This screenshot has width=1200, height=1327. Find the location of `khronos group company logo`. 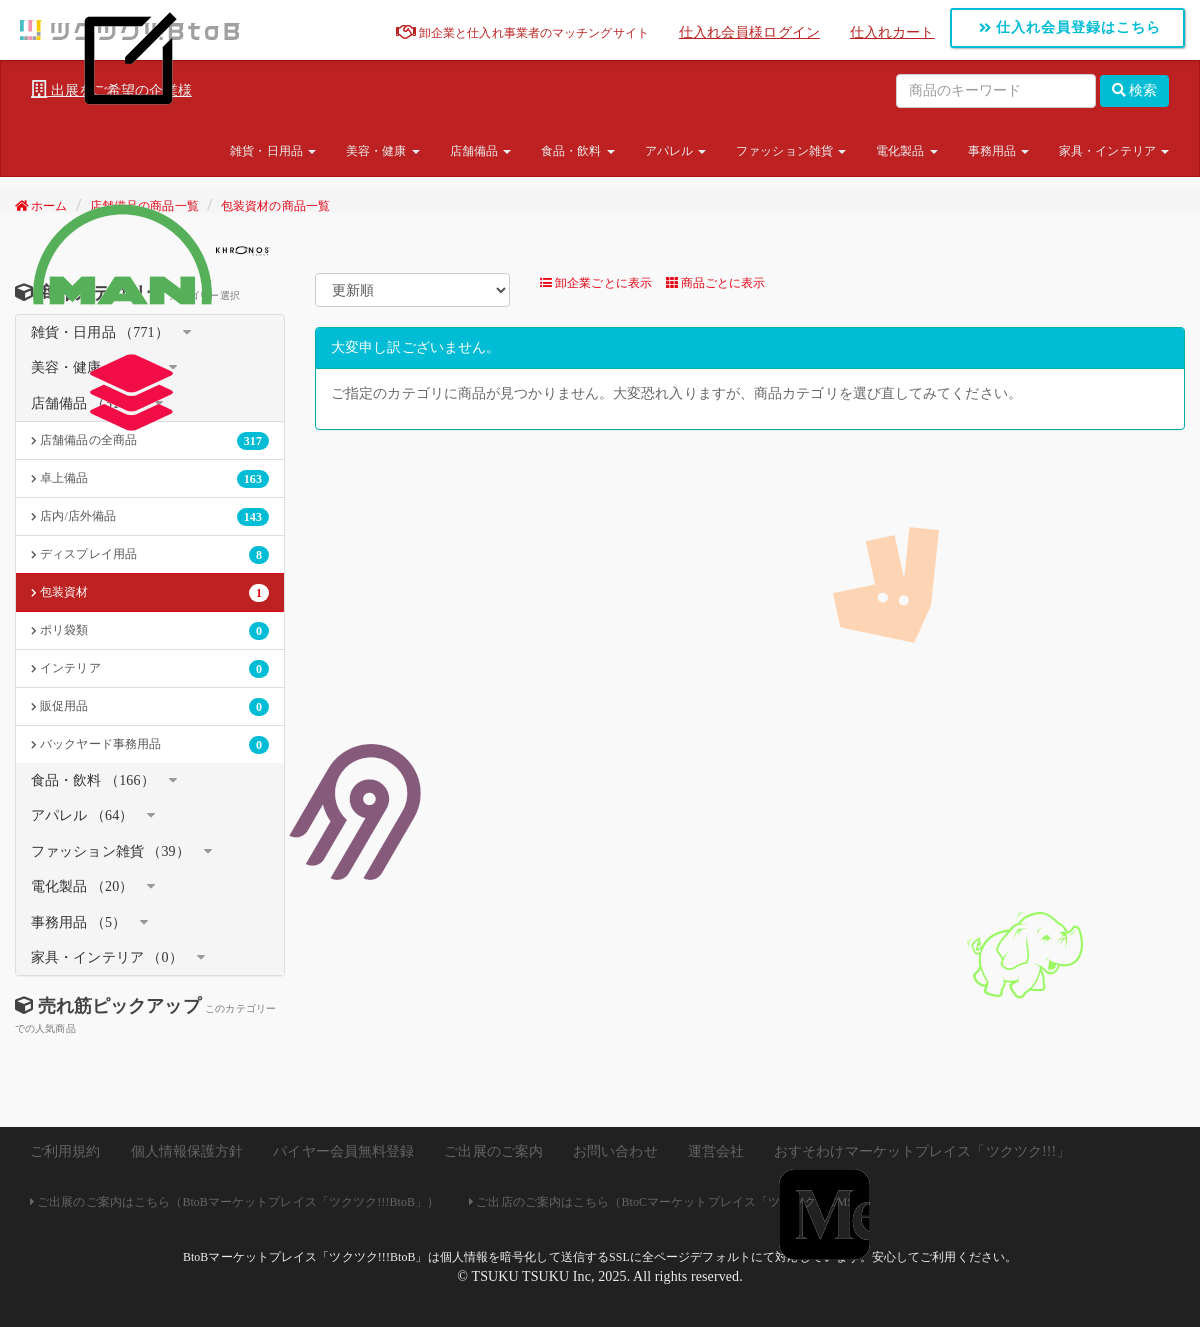

khronos group company logo is located at coordinates (243, 251).